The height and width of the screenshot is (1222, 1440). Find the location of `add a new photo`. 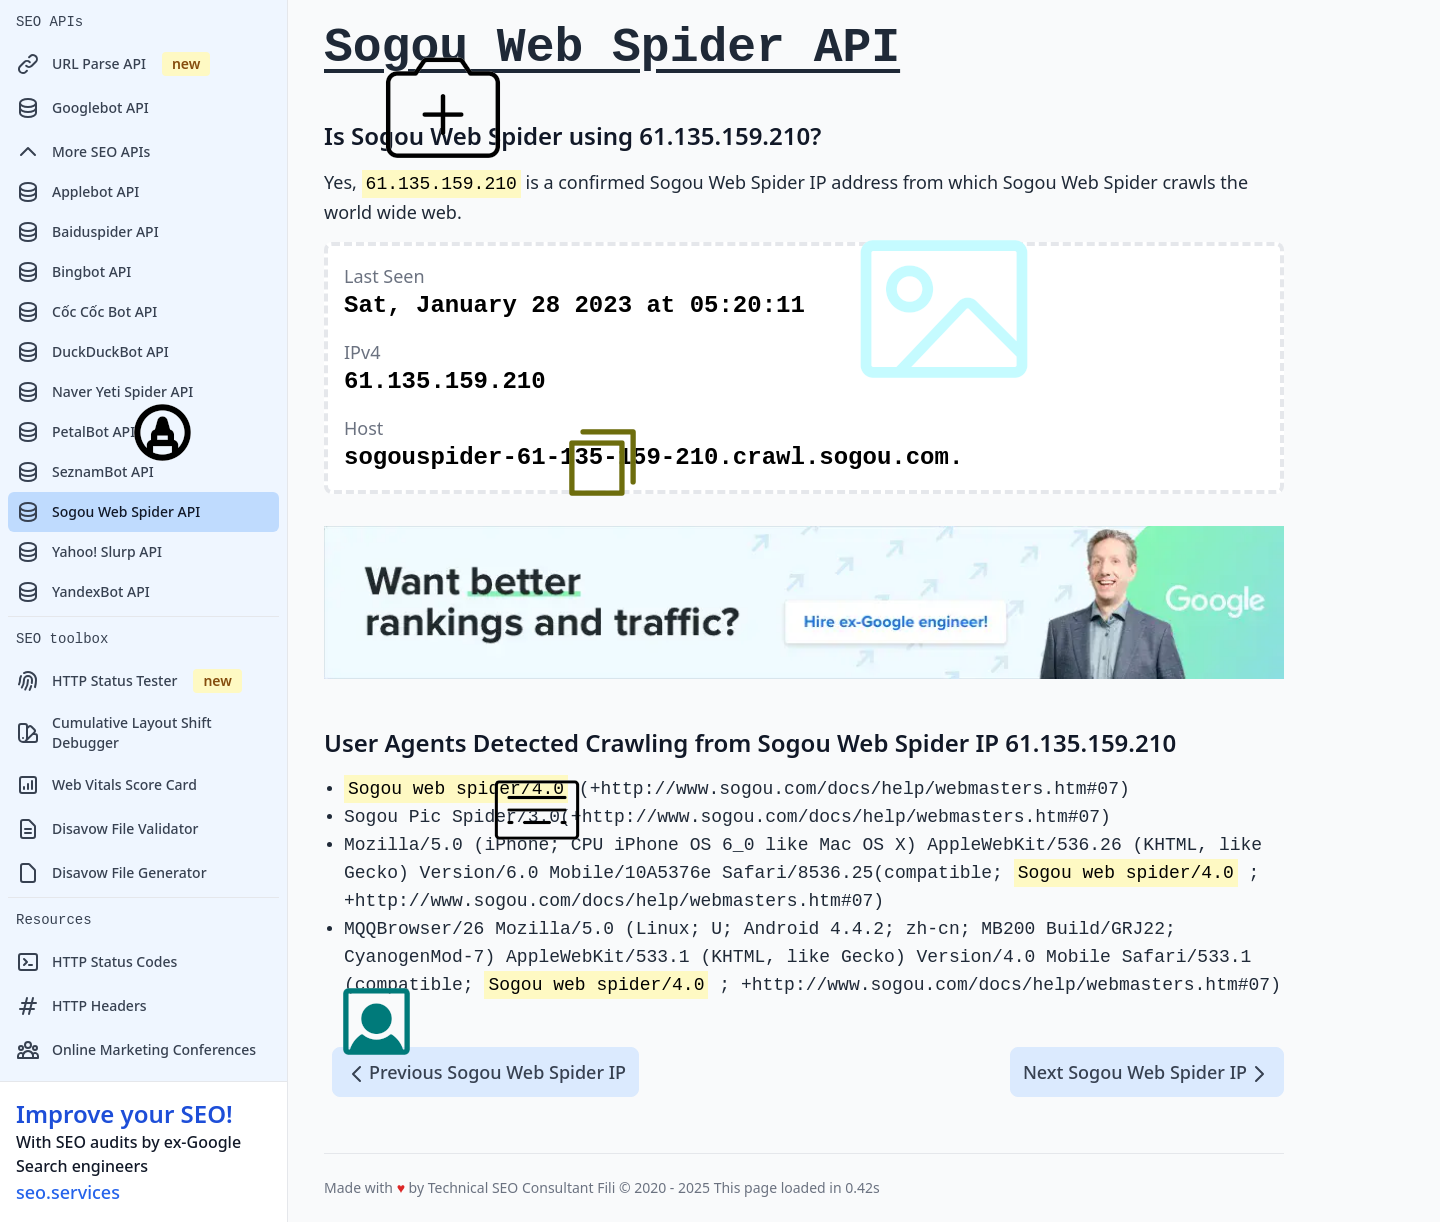

add a new photo is located at coordinates (443, 110).